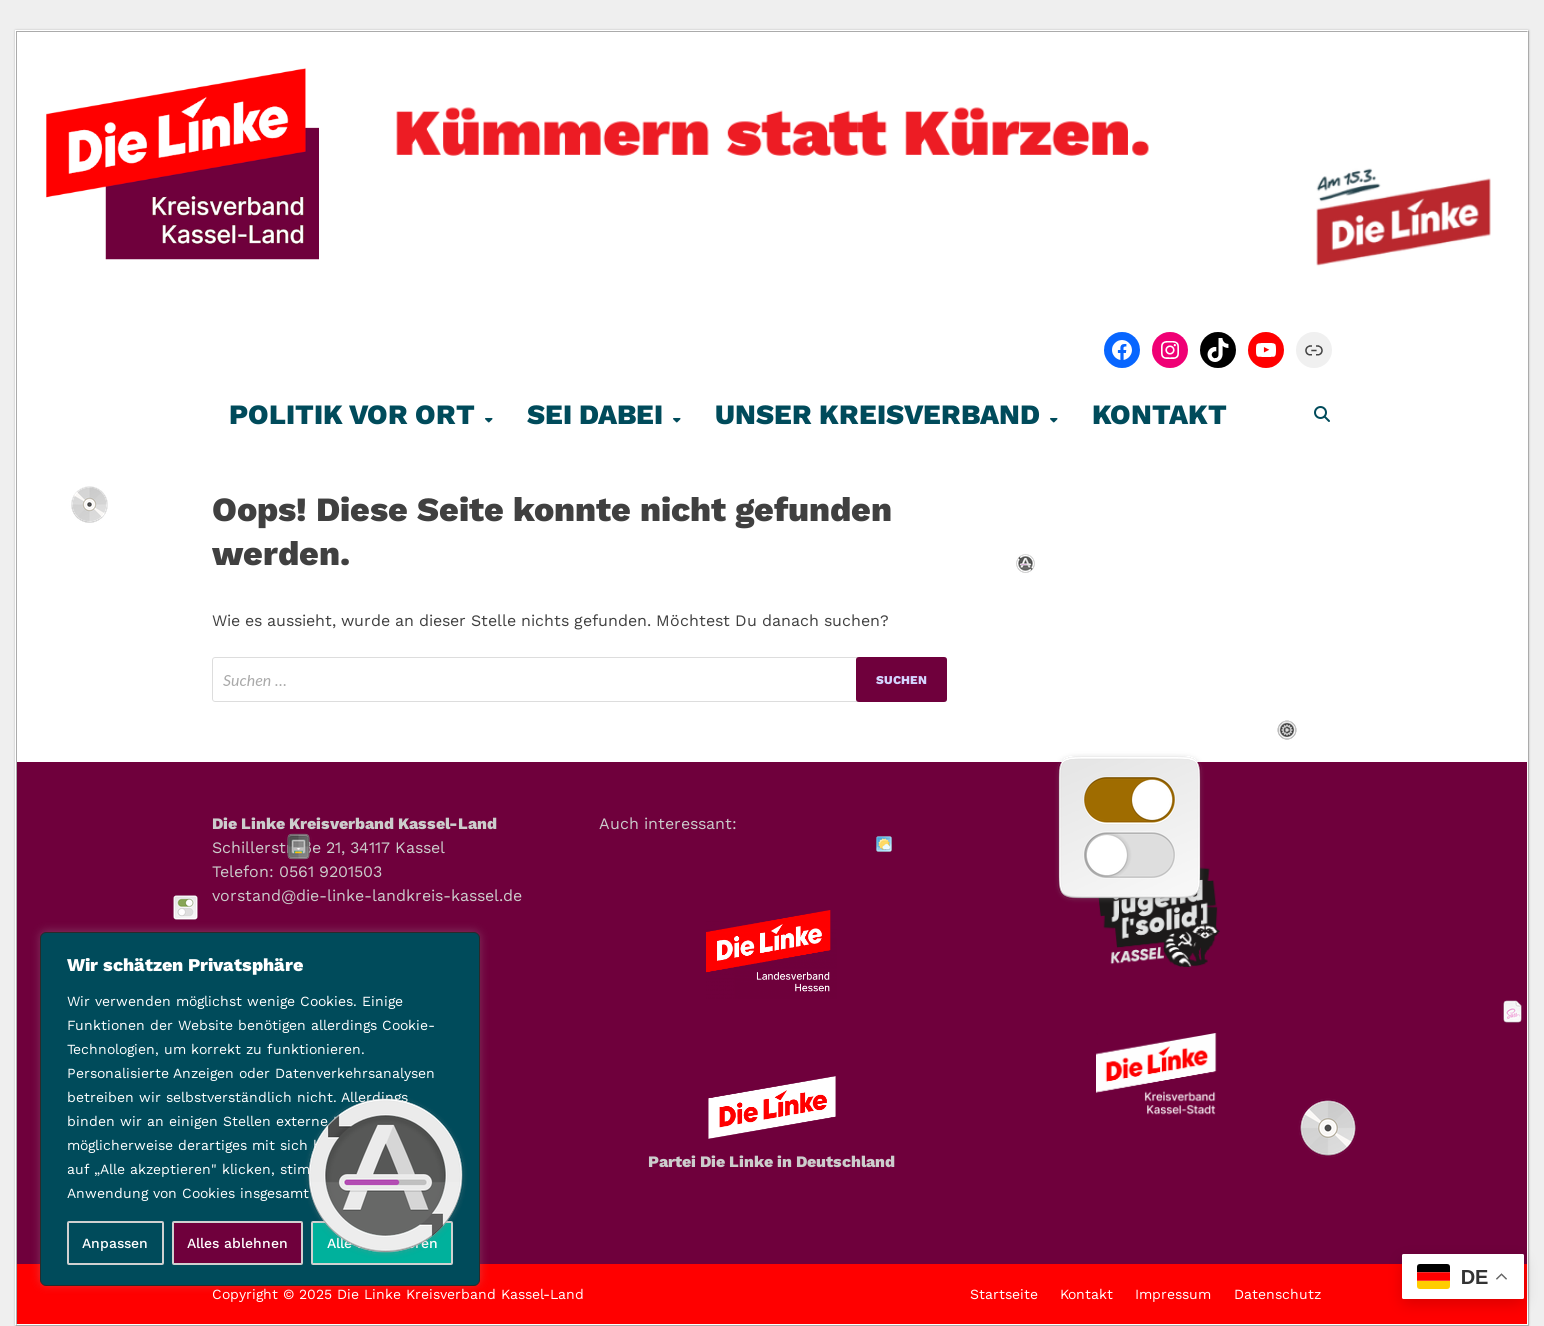 This screenshot has height=1326, width=1544. What do you see at coordinates (1328, 1128) in the screenshot?
I see `access DVD drive or optical disc contents` at bounding box center [1328, 1128].